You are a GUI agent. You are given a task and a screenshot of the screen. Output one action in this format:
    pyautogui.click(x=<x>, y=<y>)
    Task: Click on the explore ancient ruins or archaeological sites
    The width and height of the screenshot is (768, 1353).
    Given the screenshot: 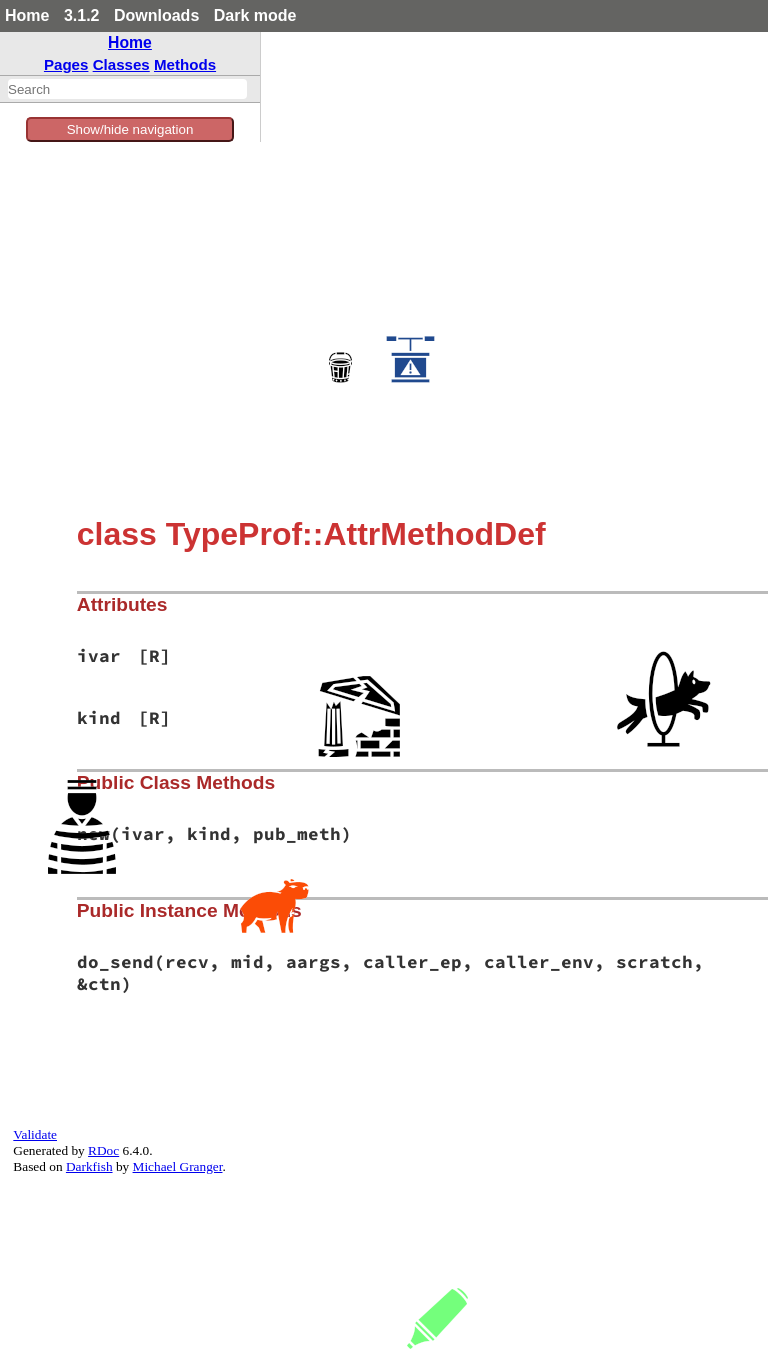 What is the action you would take?
    pyautogui.click(x=359, y=717)
    